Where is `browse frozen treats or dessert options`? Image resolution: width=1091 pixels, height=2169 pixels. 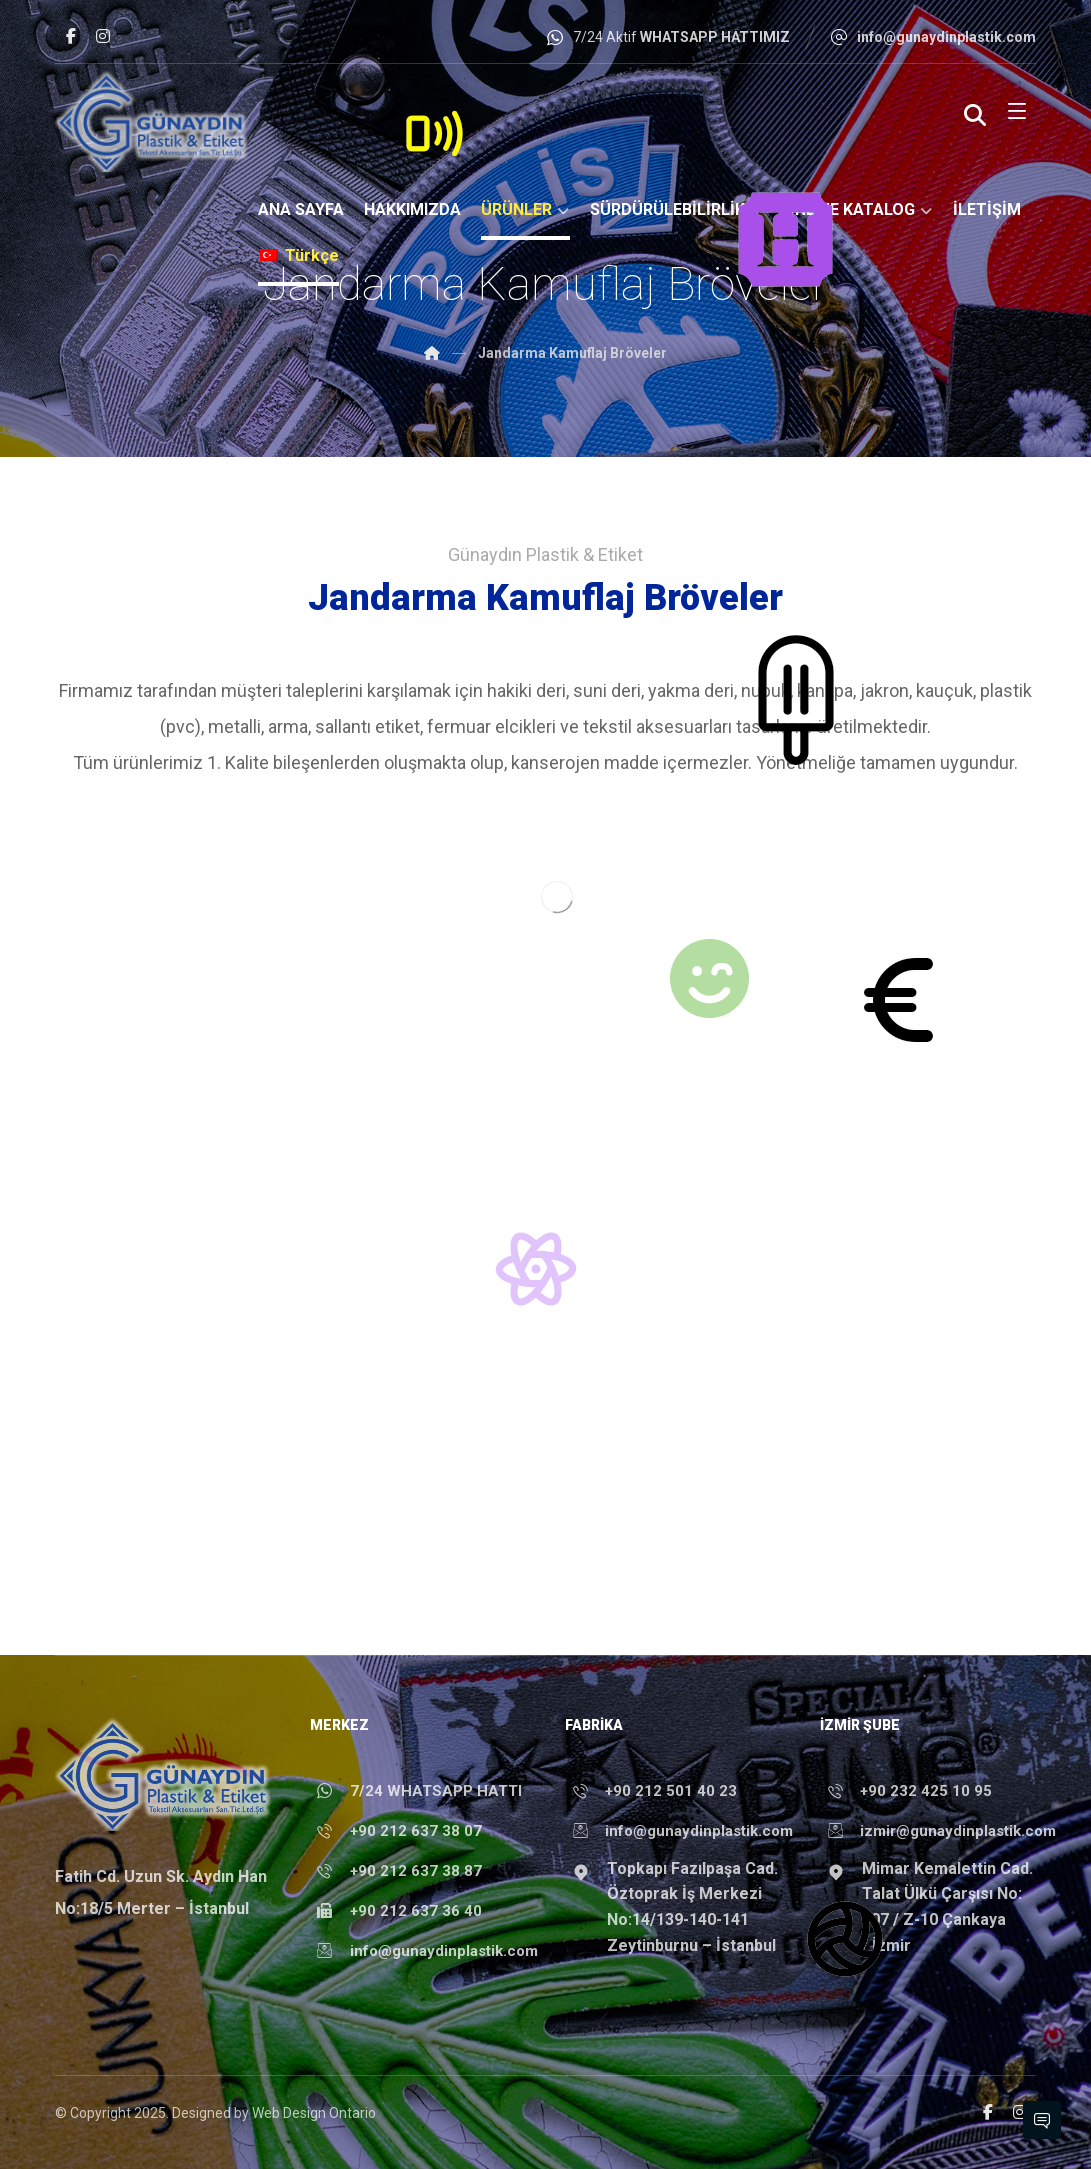
browse frozen treats or dessert options is located at coordinates (796, 698).